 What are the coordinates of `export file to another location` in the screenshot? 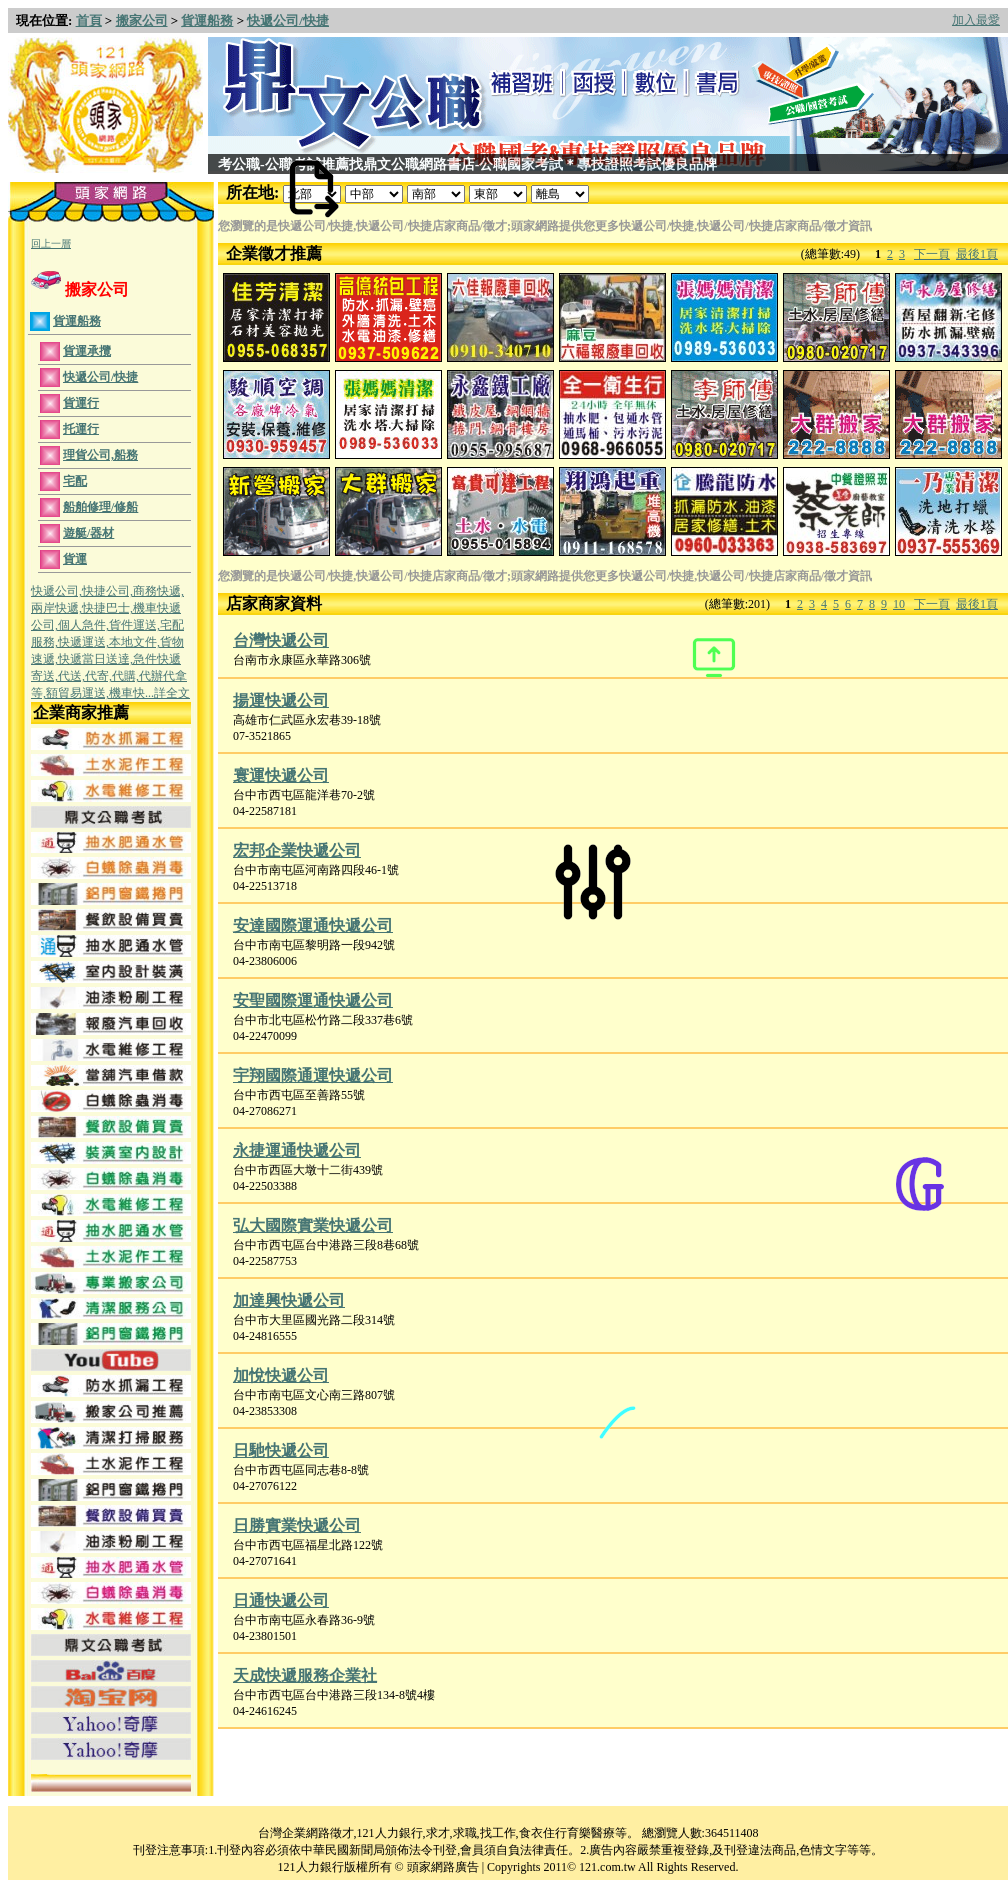 It's located at (311, 187).